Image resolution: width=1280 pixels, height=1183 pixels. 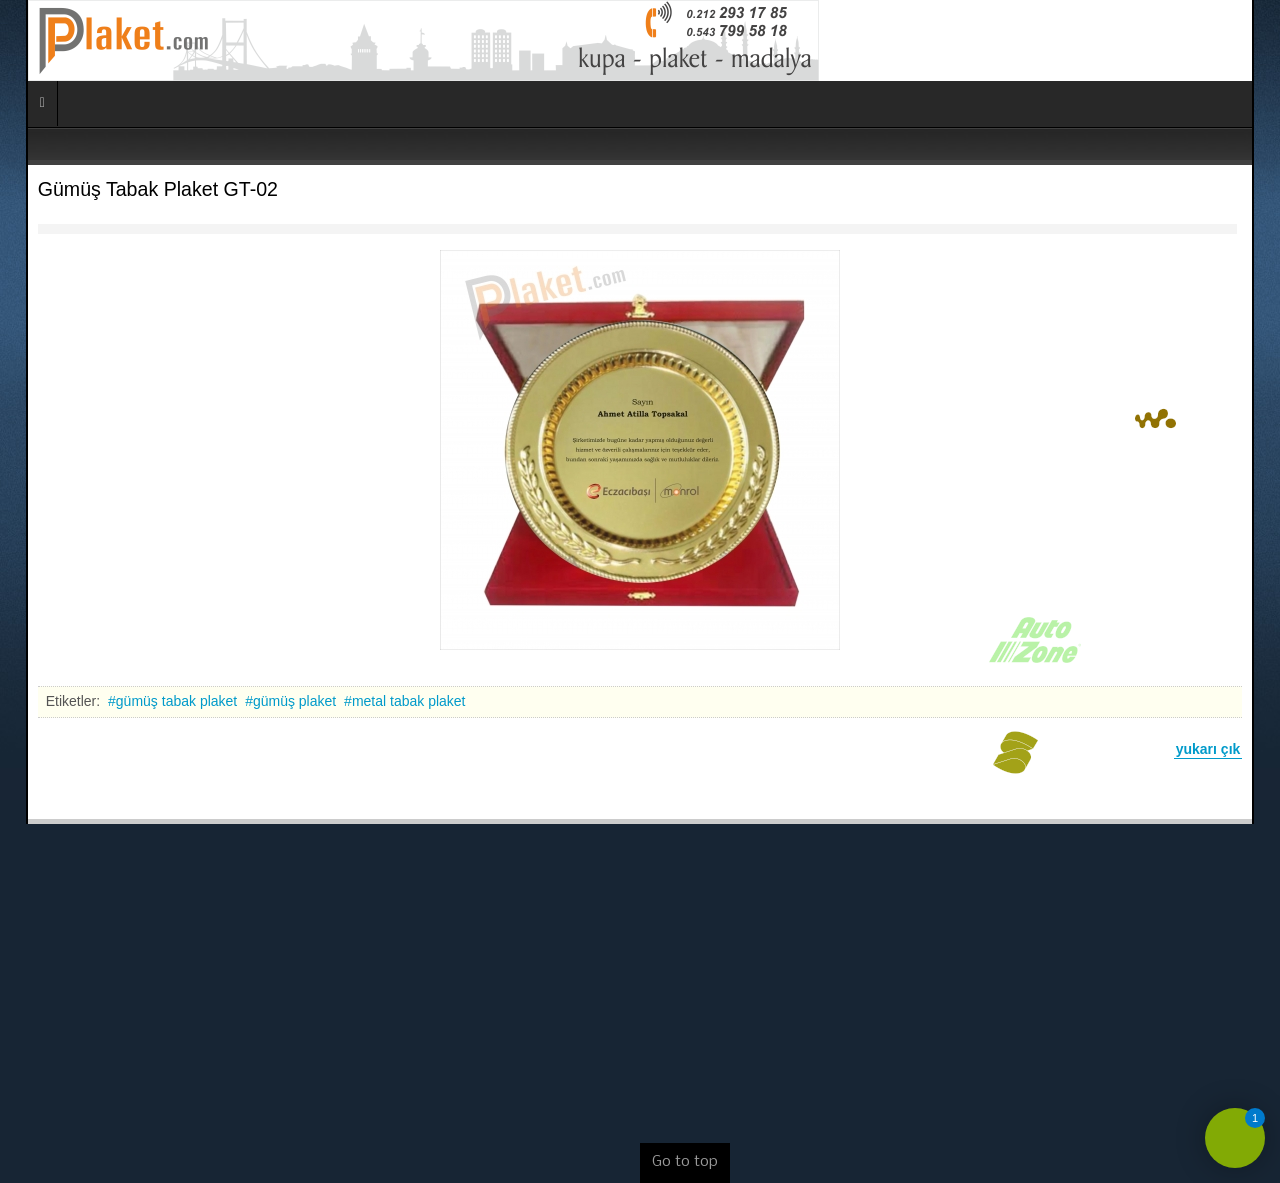 I want to click on link to Solid project or decentralized web services, so click(x=1015, y=752).